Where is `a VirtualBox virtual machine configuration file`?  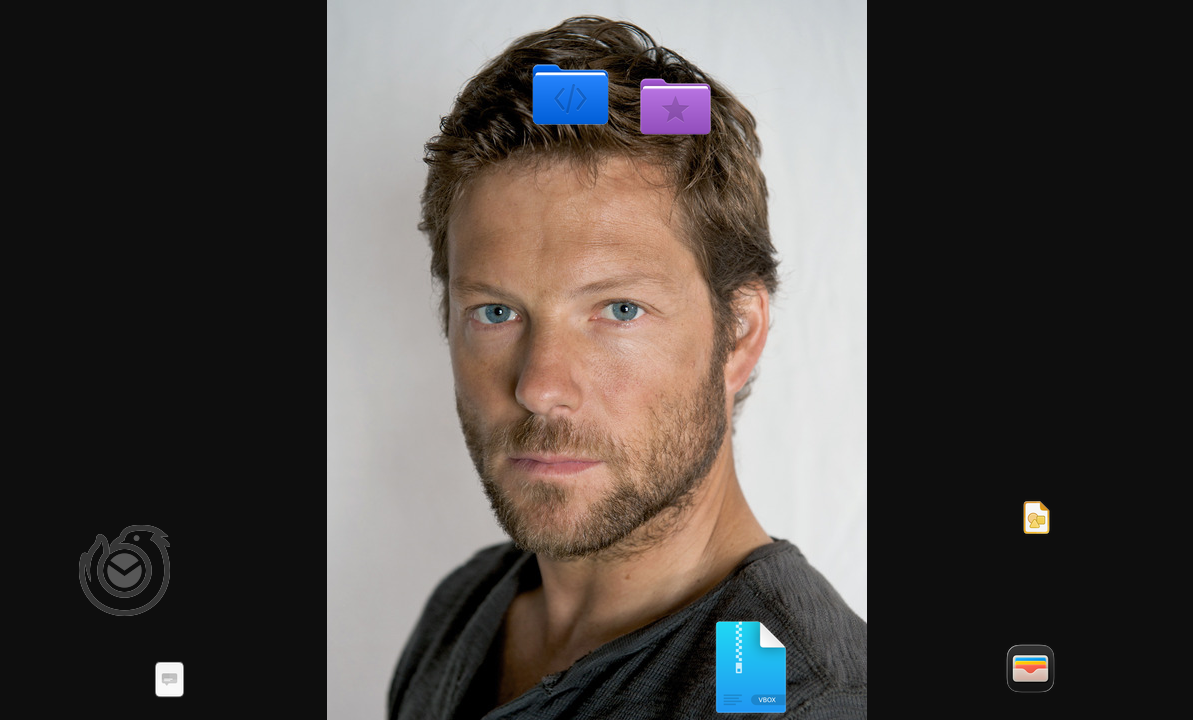
a VirtualBox virtual machine configuration file is located at coordinates (751, 669).